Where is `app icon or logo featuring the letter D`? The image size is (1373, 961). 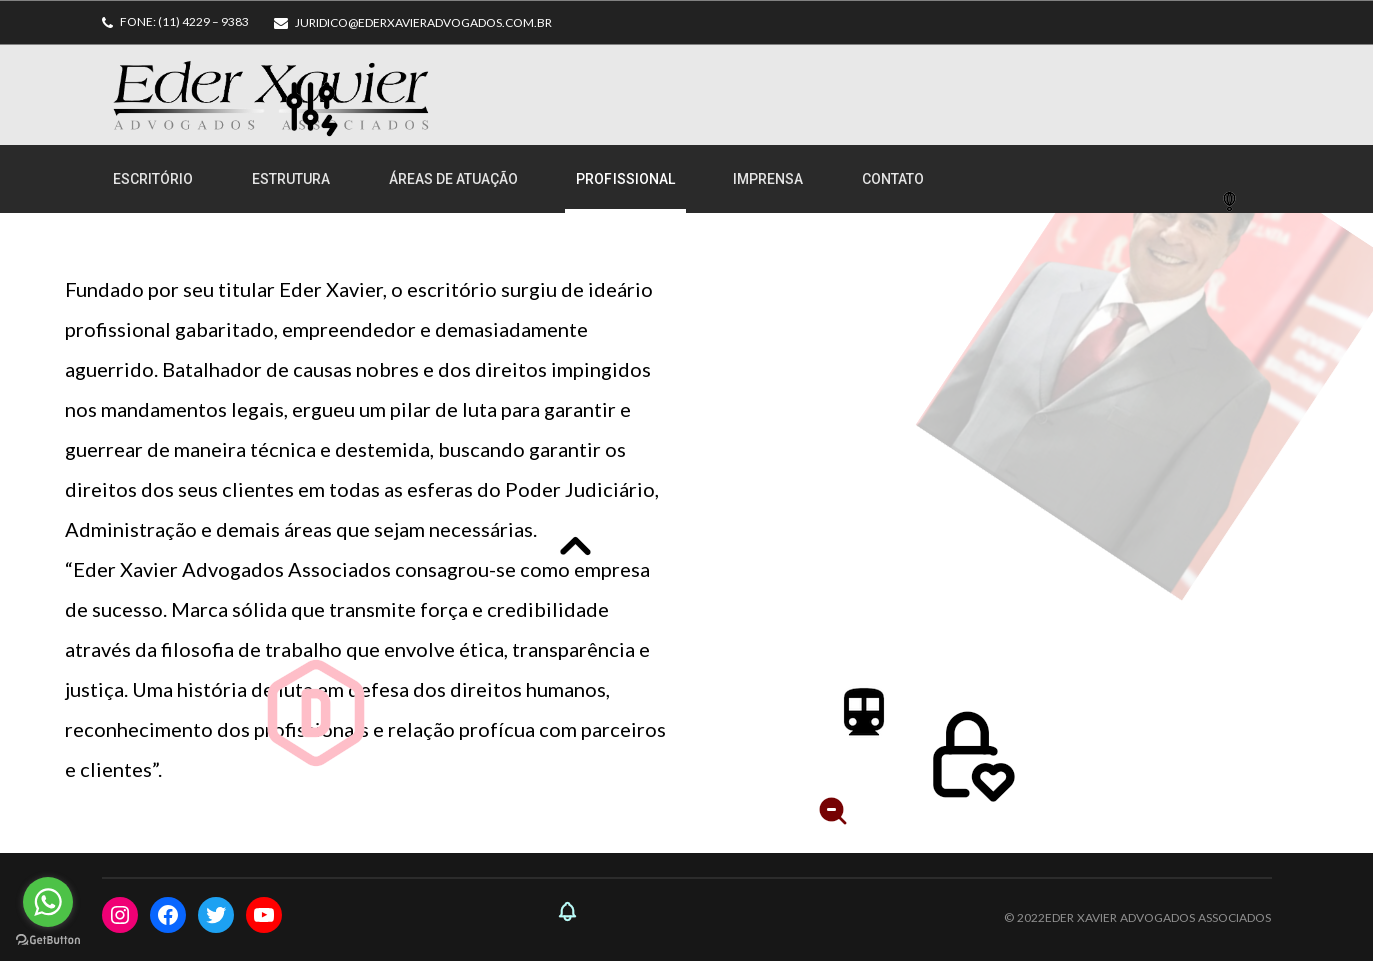 app icon or logo featuring the letter D is located at coordinates (316, 713).